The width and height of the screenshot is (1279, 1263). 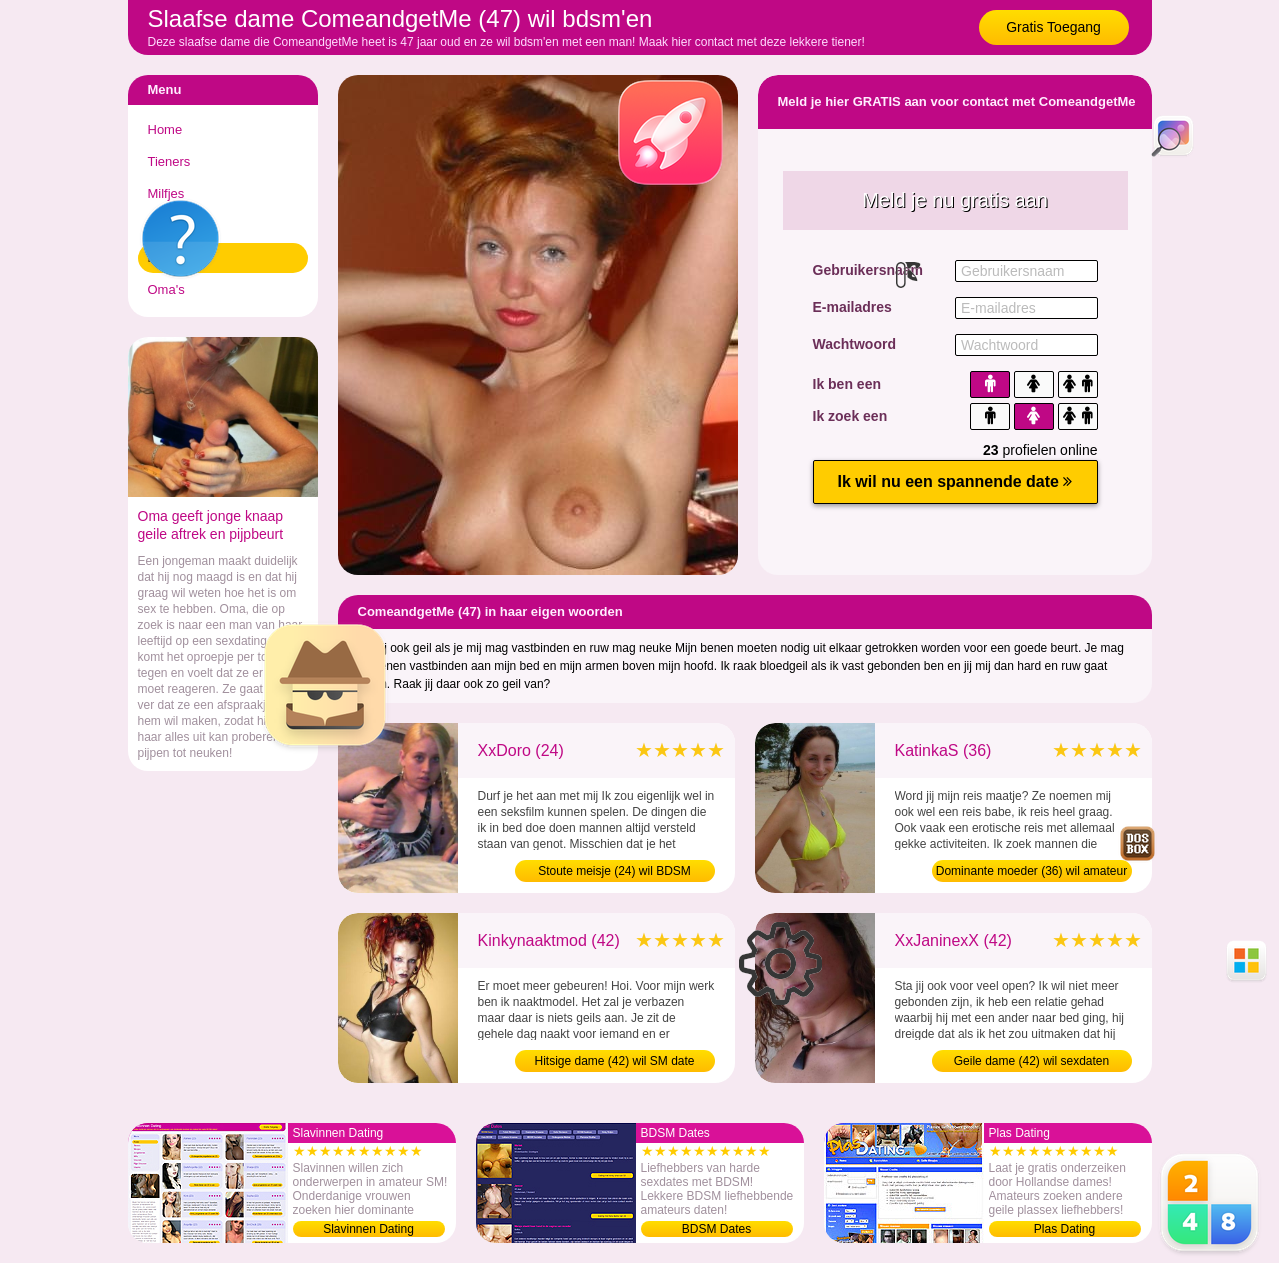 I want to click on access application settings or preferences, so click(x=780, y=963).